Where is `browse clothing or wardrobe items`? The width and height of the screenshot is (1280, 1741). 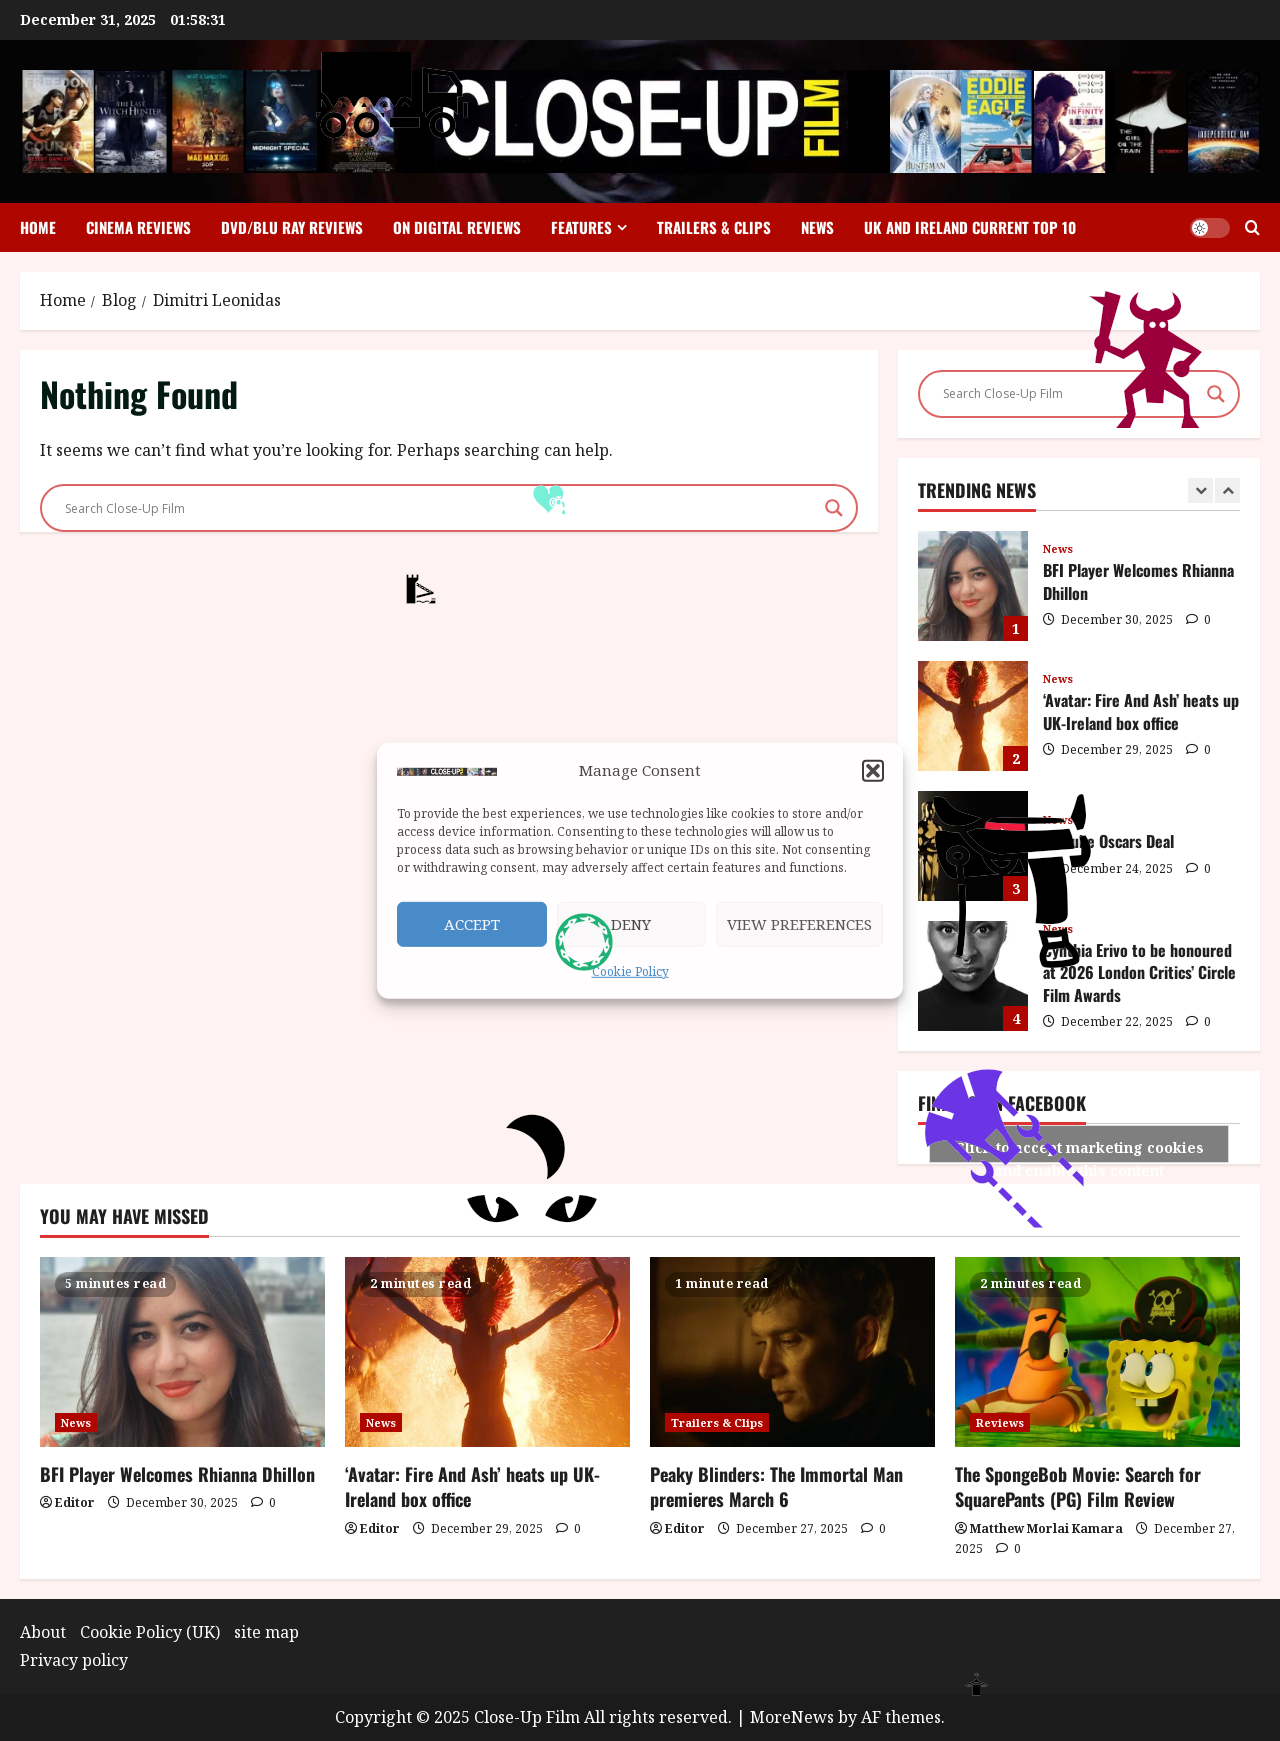 browse clothing or wardrobe items is located at coordinates (976, 1684).